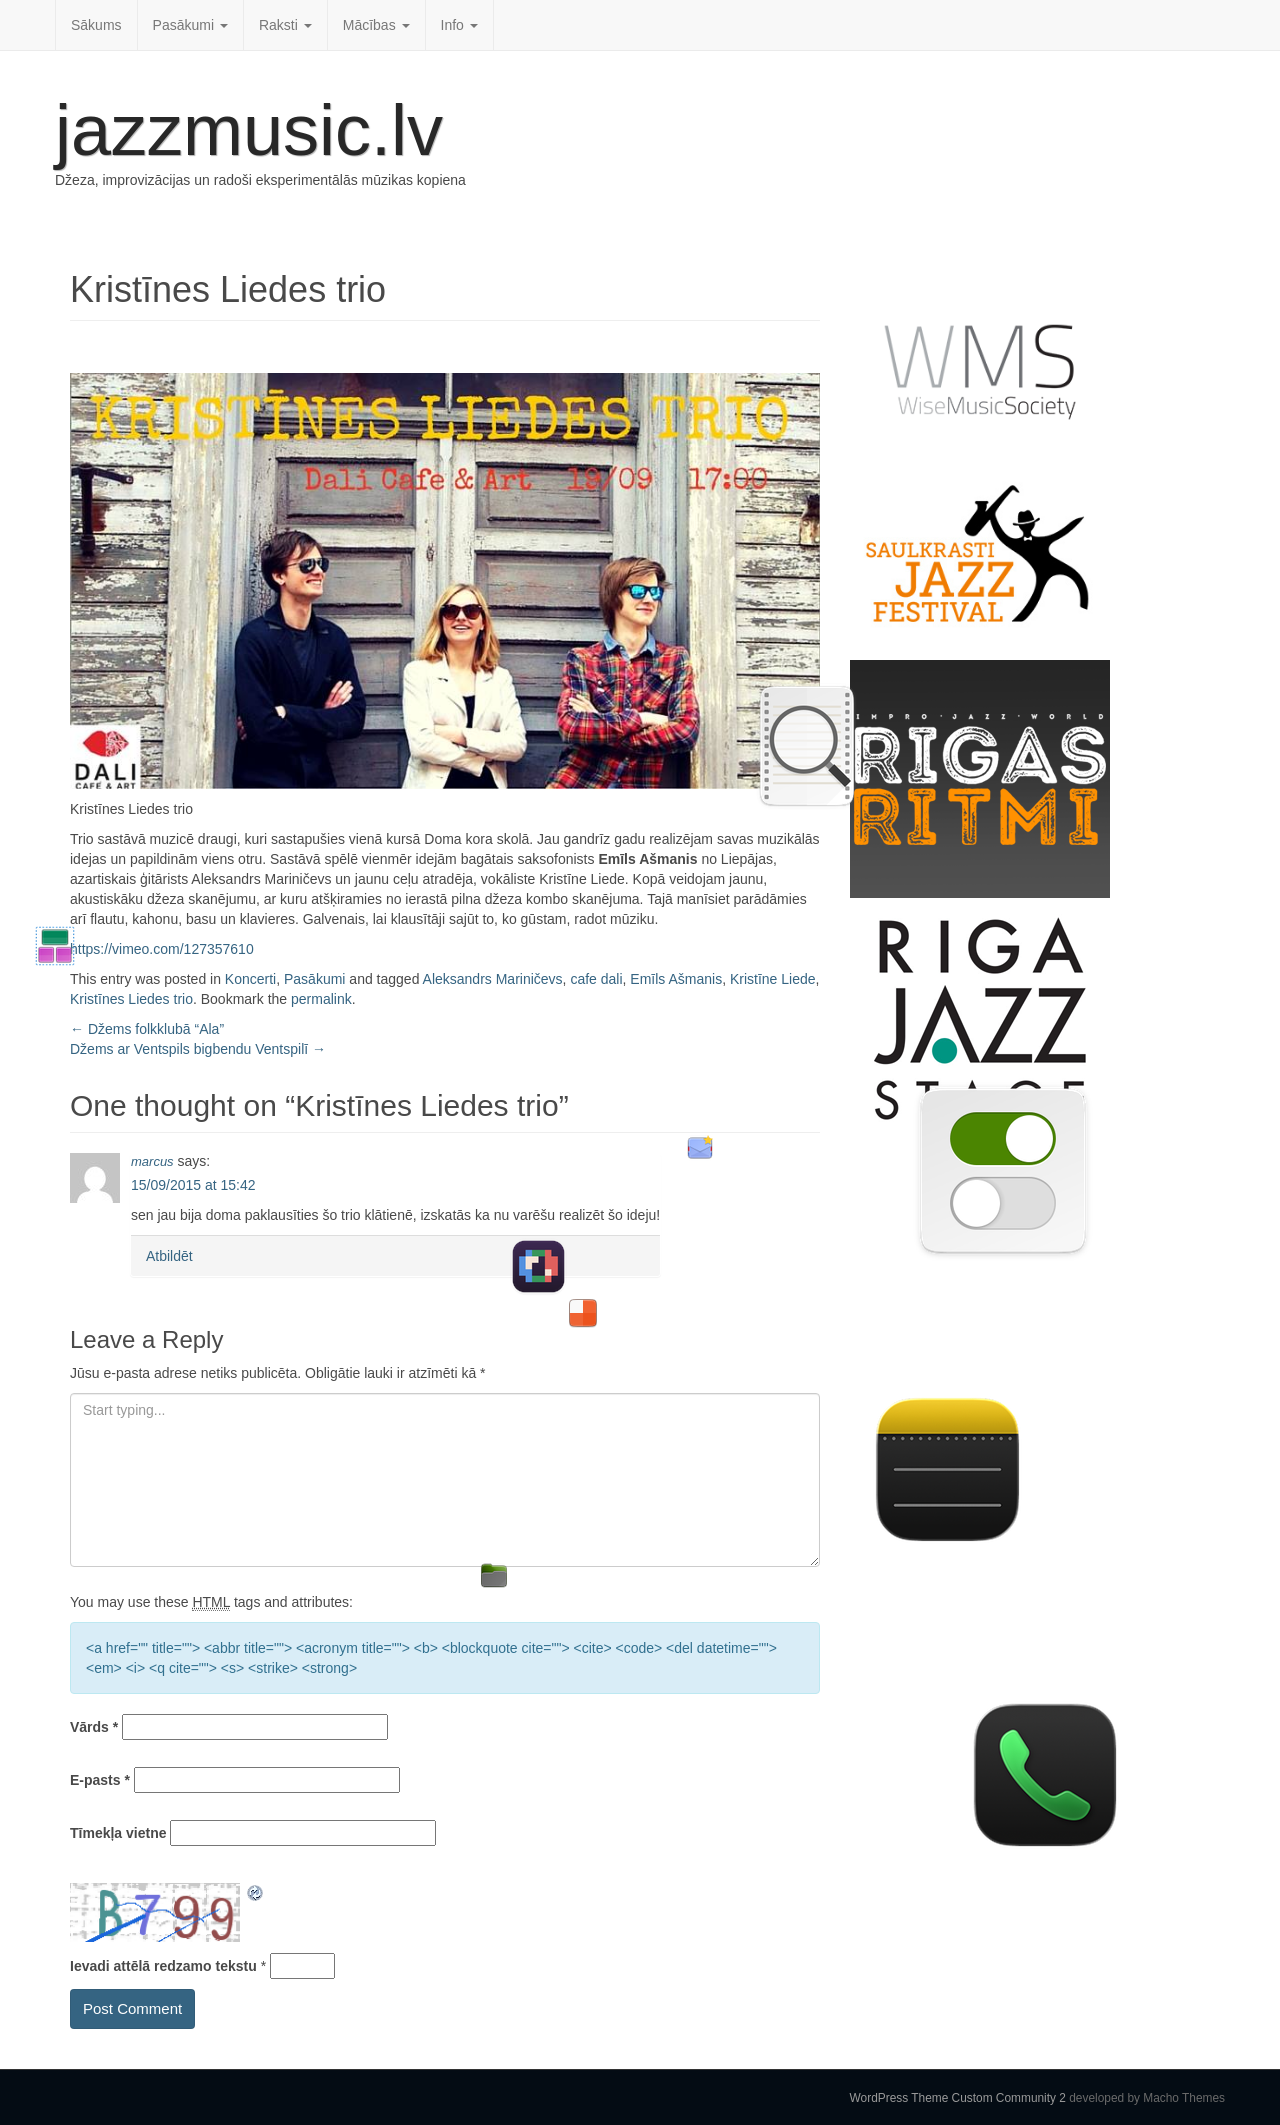 The width and height of the screenshot is (1280, 2125). I want to click on open the notes app, so click(947, 1469).